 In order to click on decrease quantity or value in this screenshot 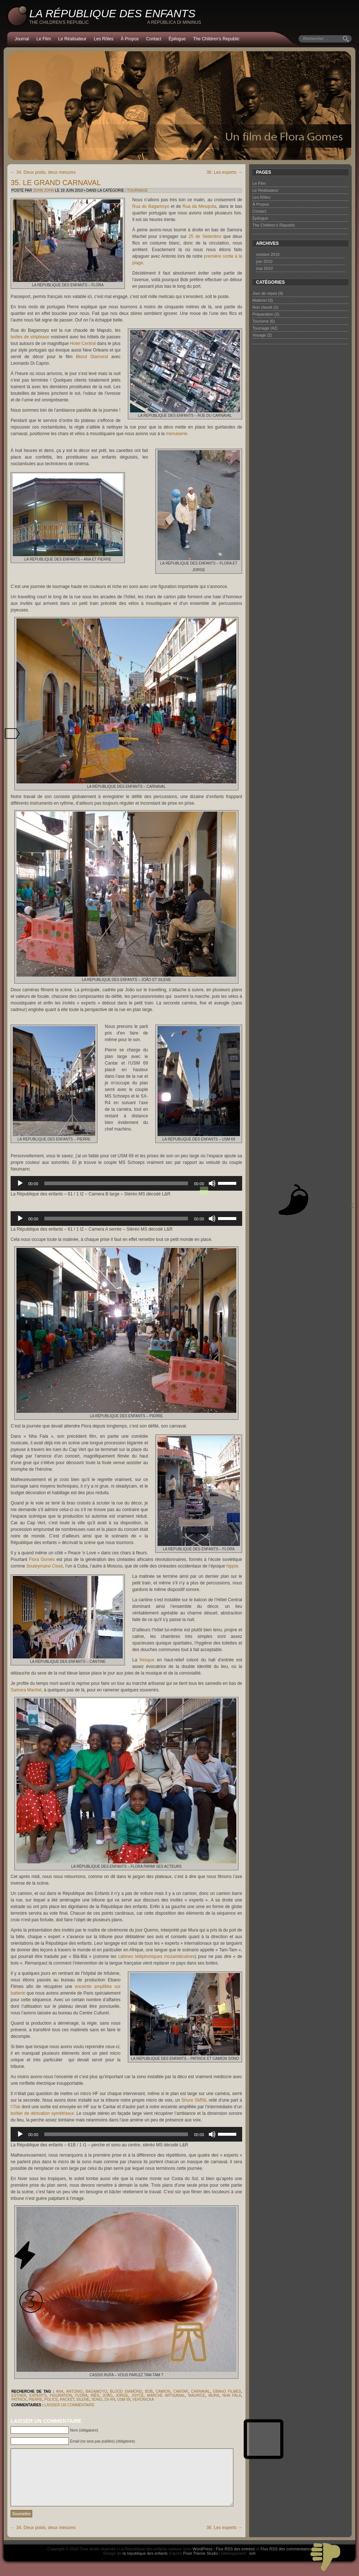, I will do `click(204, 1191)`.